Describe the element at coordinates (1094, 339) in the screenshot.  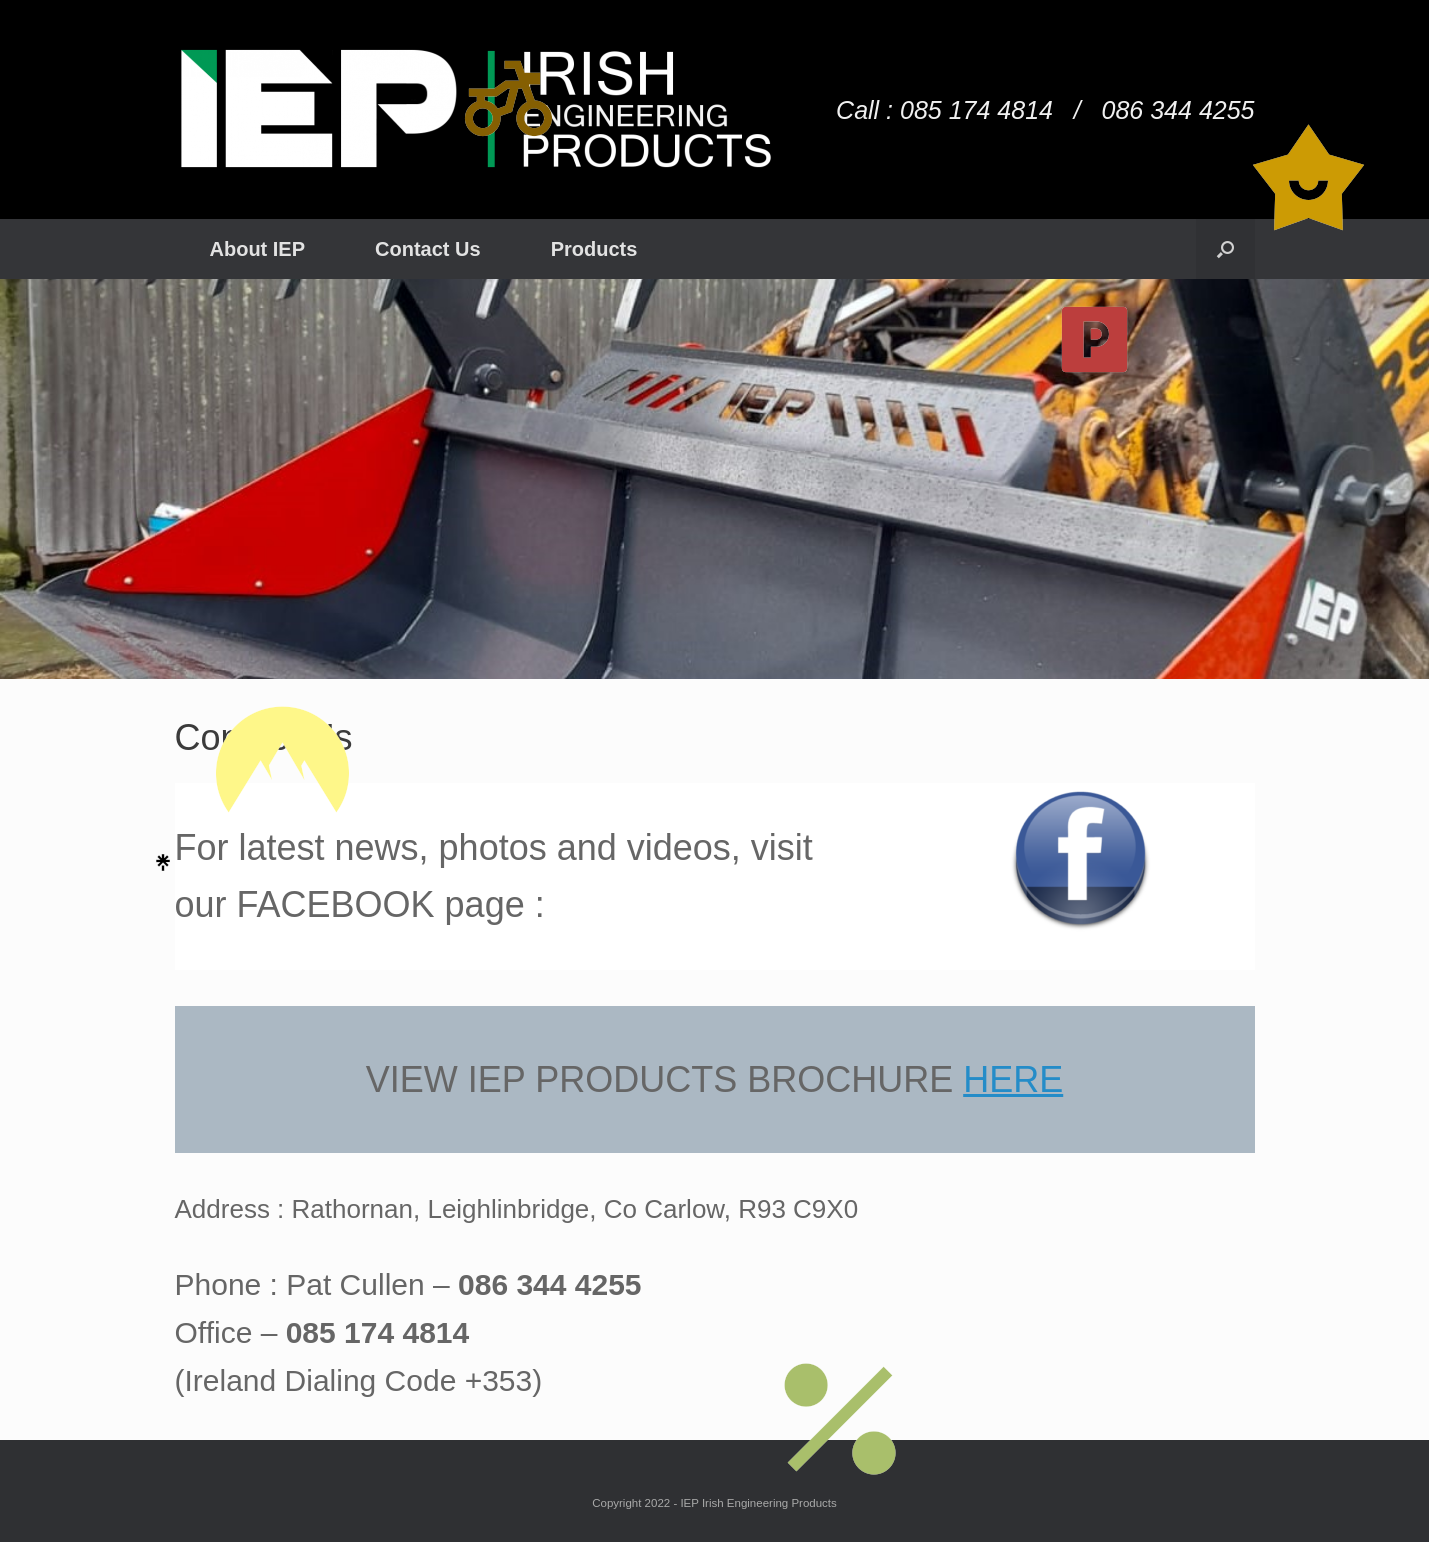
I see `indicates a parking location or facility` at that location.